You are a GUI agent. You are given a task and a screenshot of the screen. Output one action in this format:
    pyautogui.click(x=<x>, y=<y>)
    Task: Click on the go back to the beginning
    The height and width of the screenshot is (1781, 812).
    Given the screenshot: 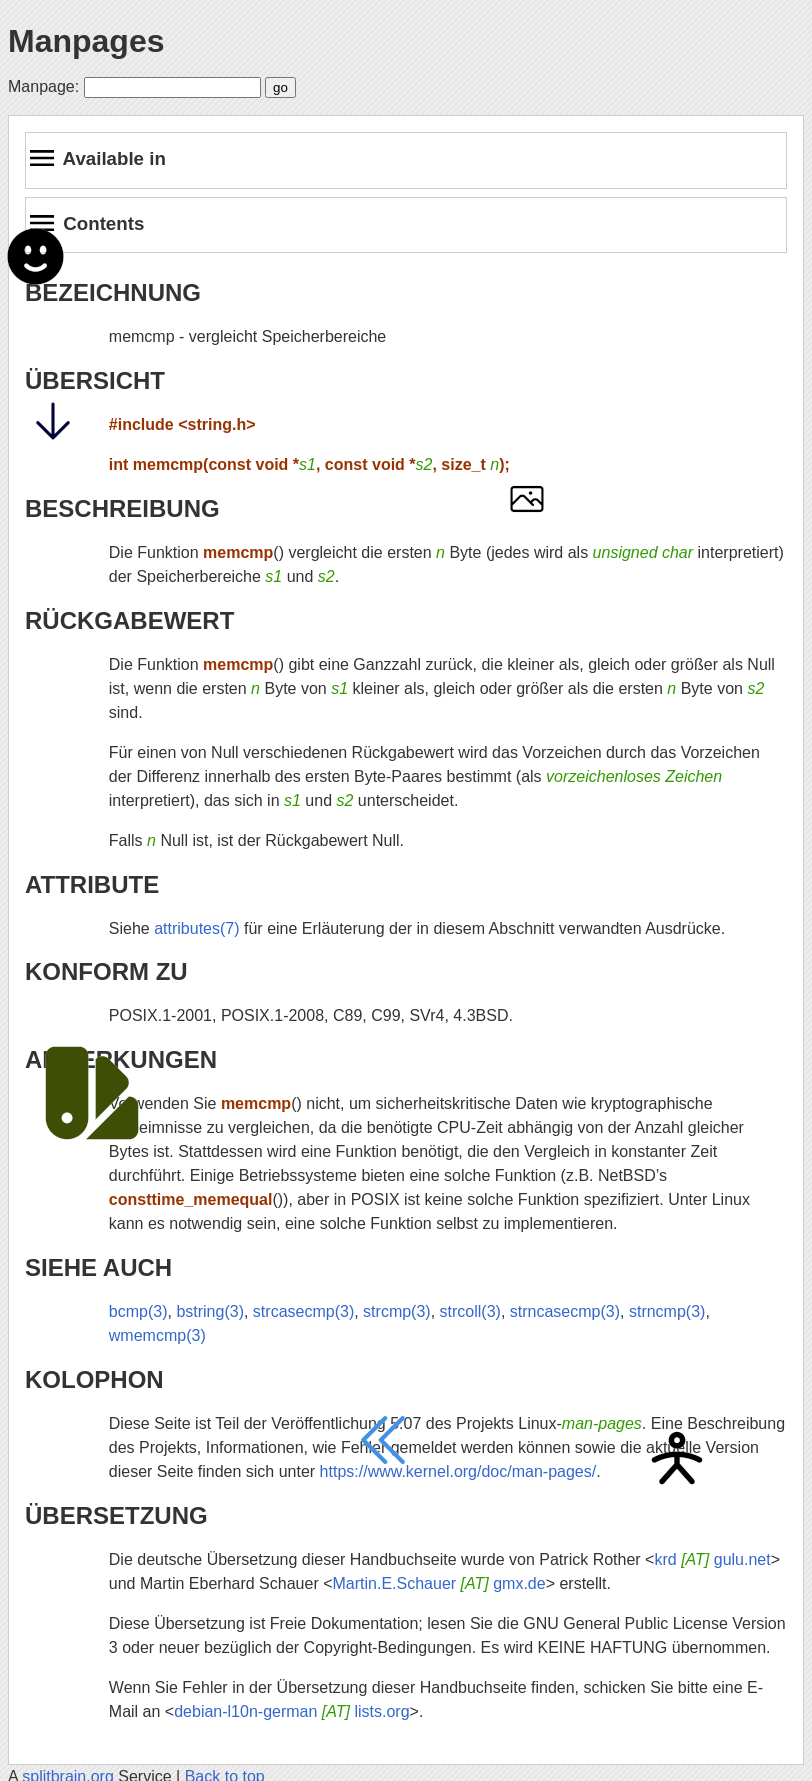 What is the action you would take?
    pyautogui.click(x=383, y=1440)
    